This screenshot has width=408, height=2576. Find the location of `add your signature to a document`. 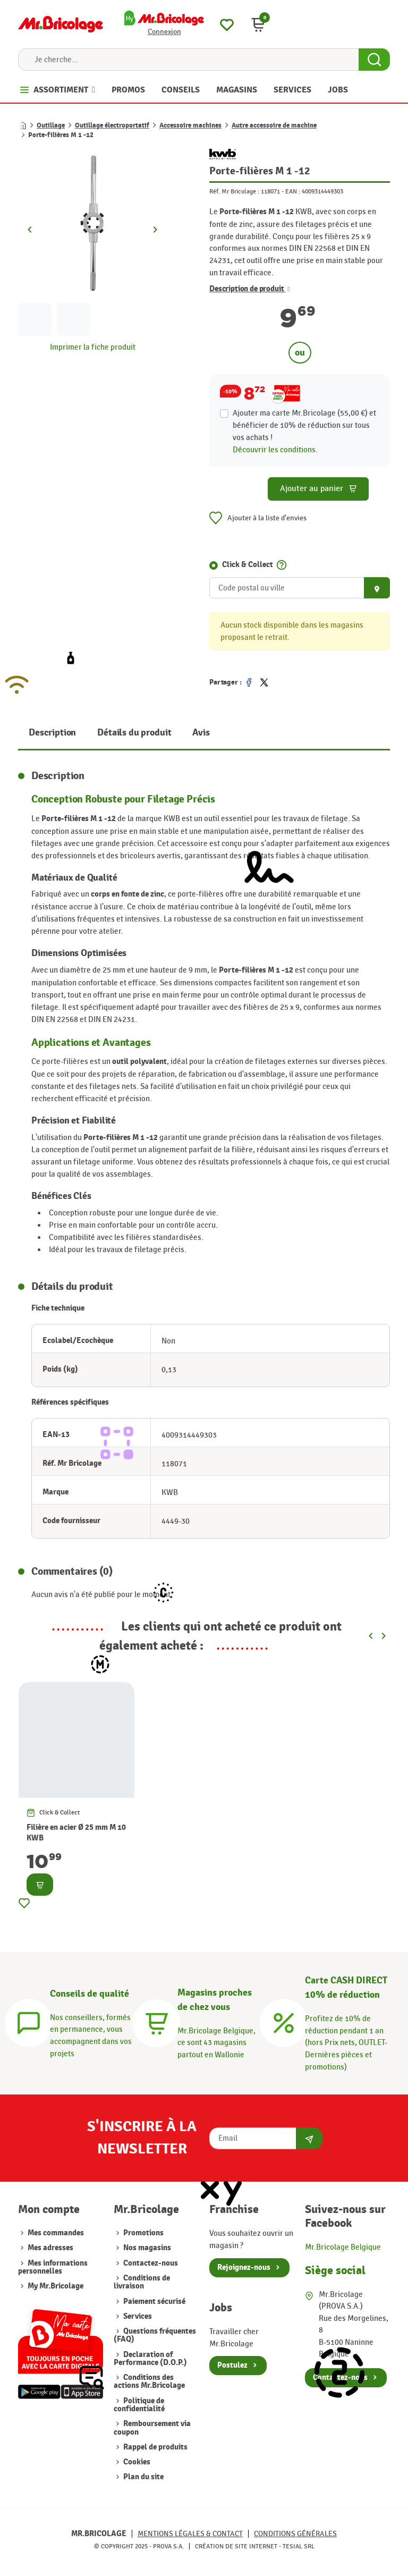

add your signature to a document is located at coordinates (269, 868).